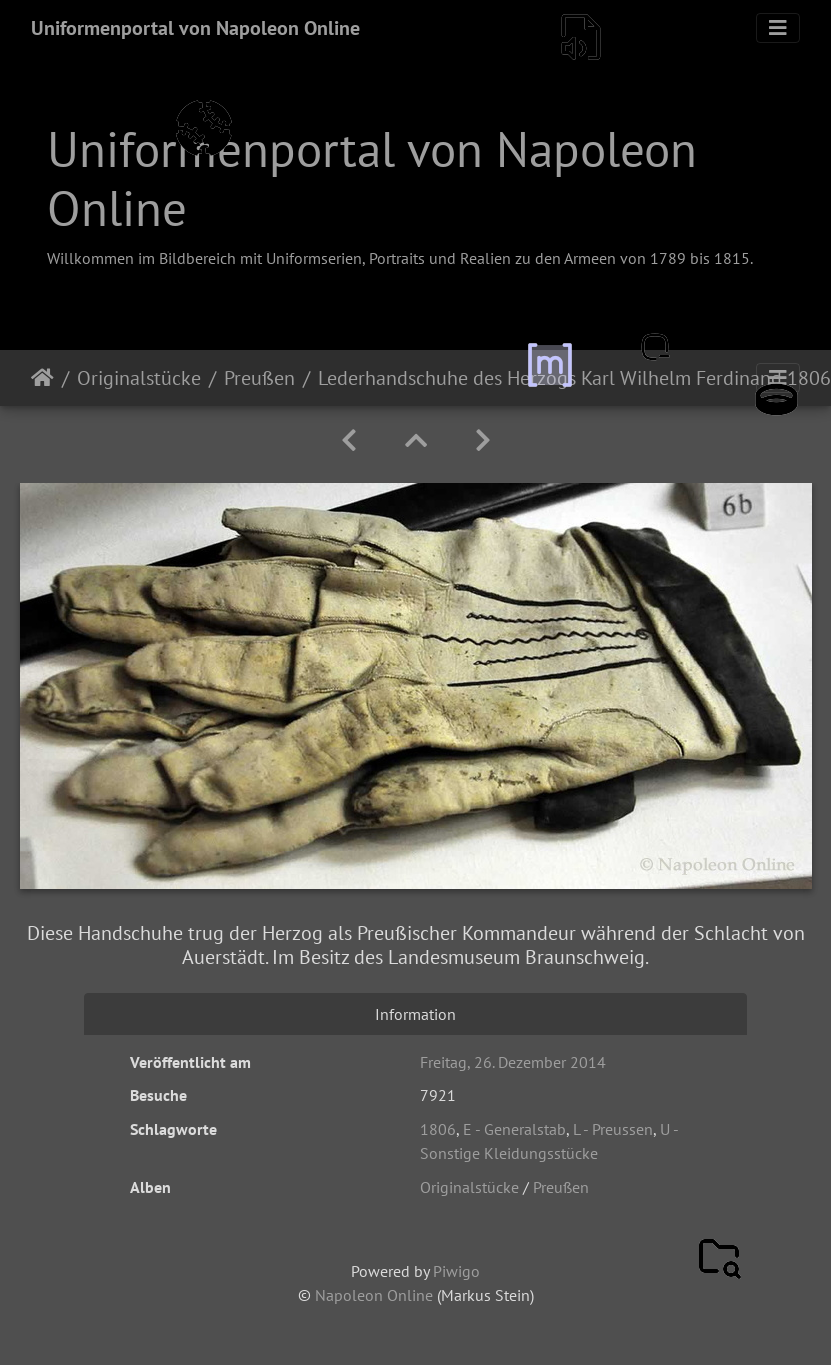 This screenshot has height=1365, width=831. Describe the element at coordinates (581, 37) in the screenshot. I see `open an audio file` at that location.